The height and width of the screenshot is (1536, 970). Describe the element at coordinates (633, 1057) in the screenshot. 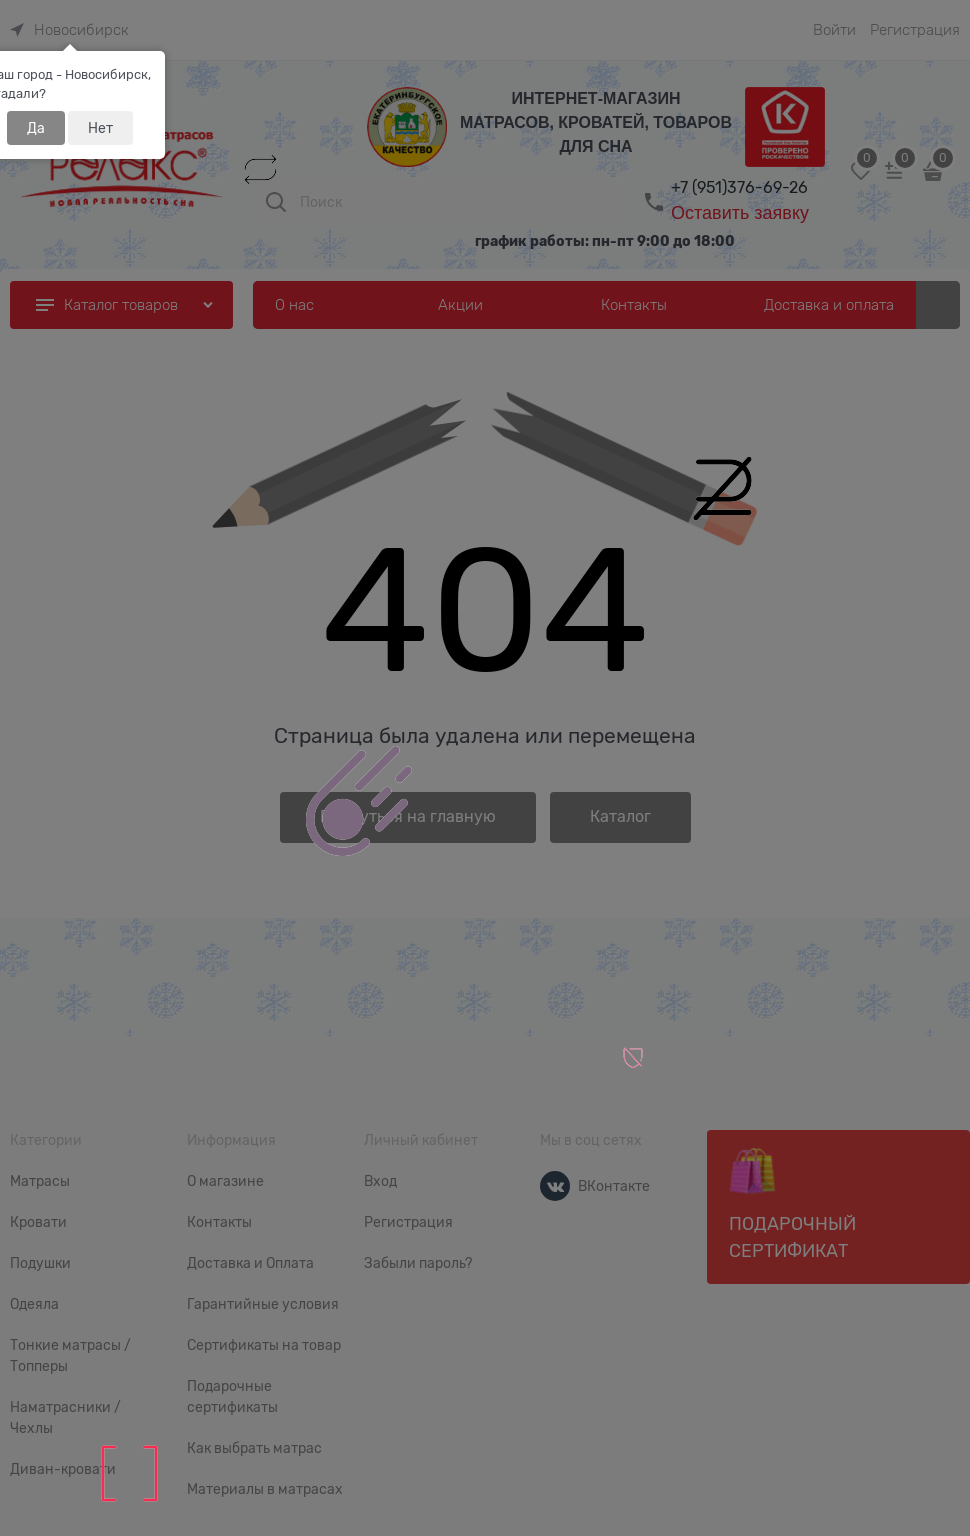

I see `disable security or protection features` at that location.